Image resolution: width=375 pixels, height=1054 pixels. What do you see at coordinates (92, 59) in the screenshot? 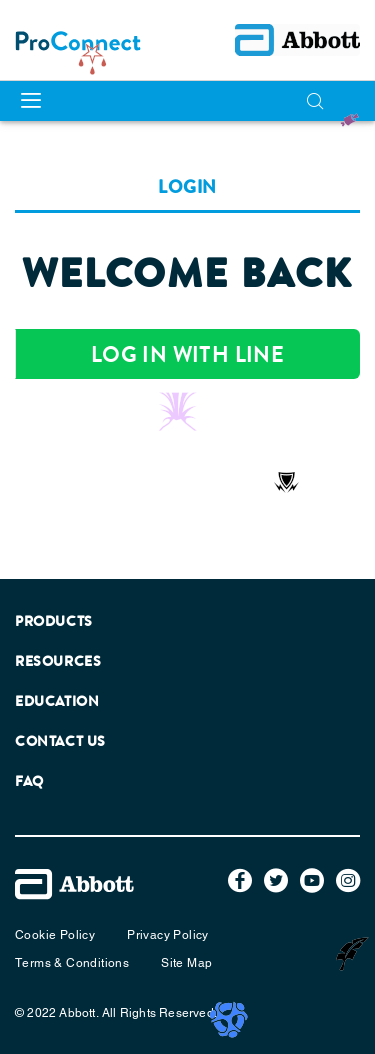
I see `indicates a dissolving or expiring bonus` at bounding box center [92, 59].